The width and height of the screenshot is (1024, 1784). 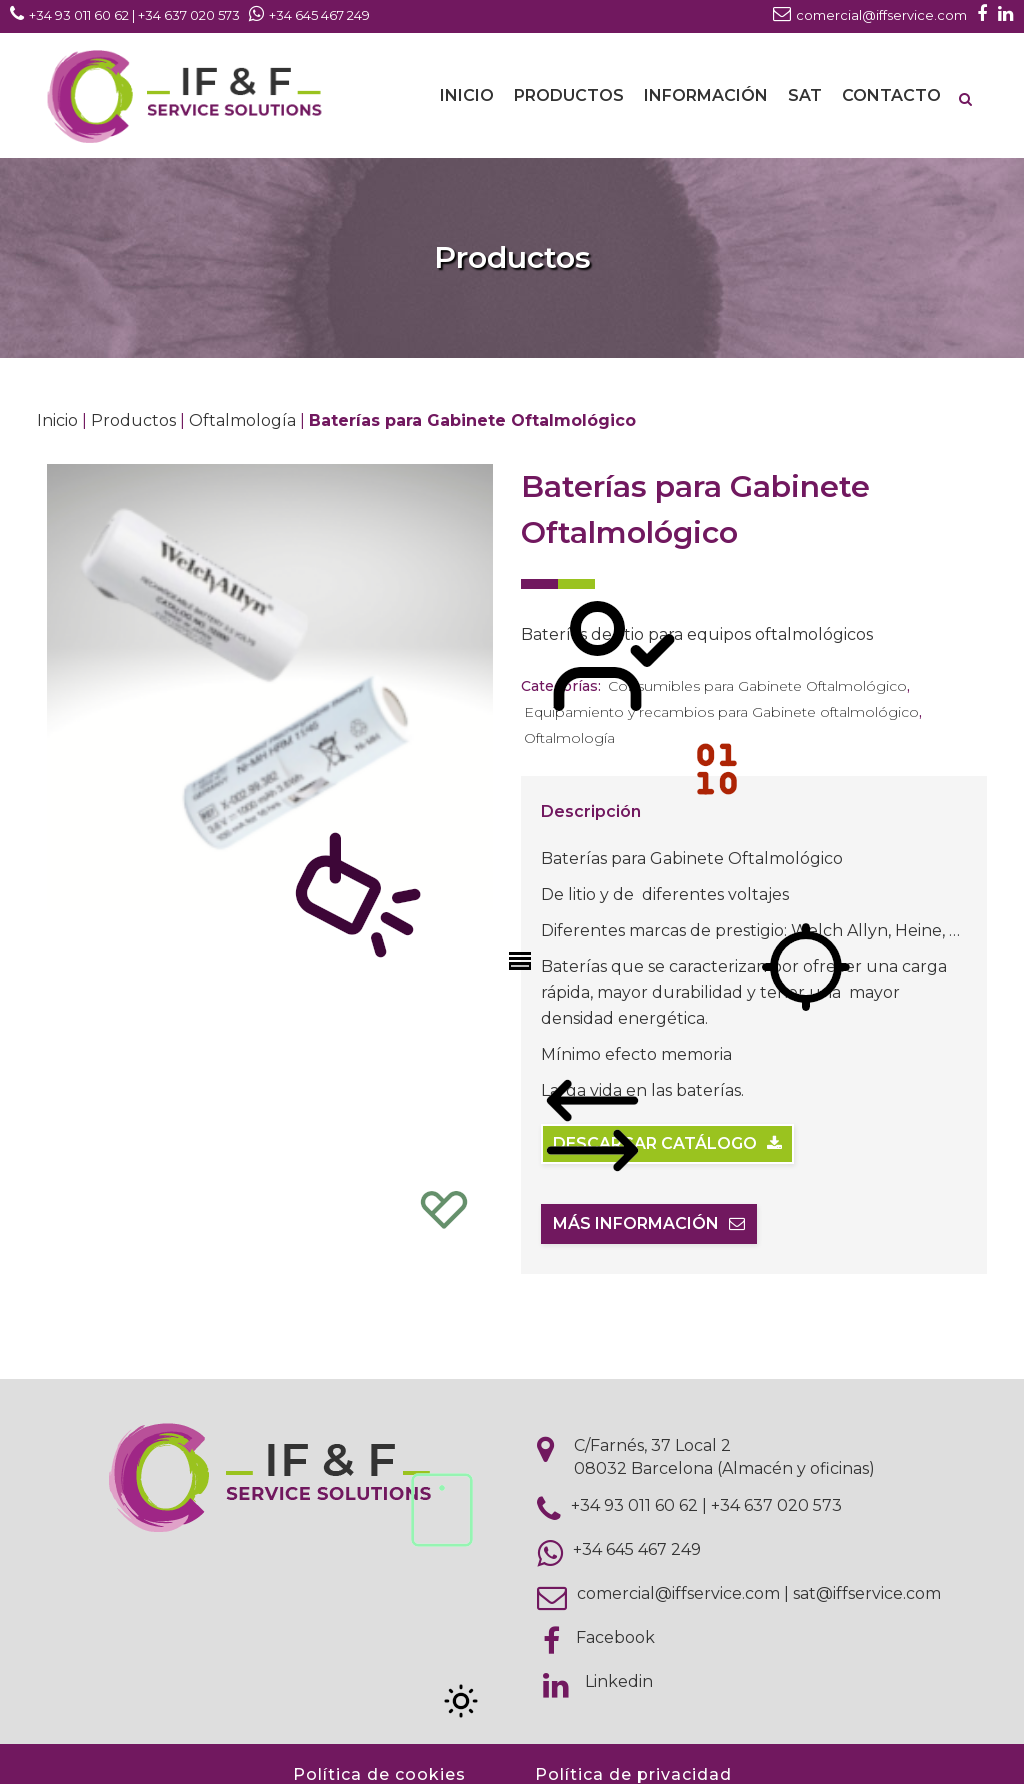 I want to click on swap or exchange items, so click(x=592, y=1125).